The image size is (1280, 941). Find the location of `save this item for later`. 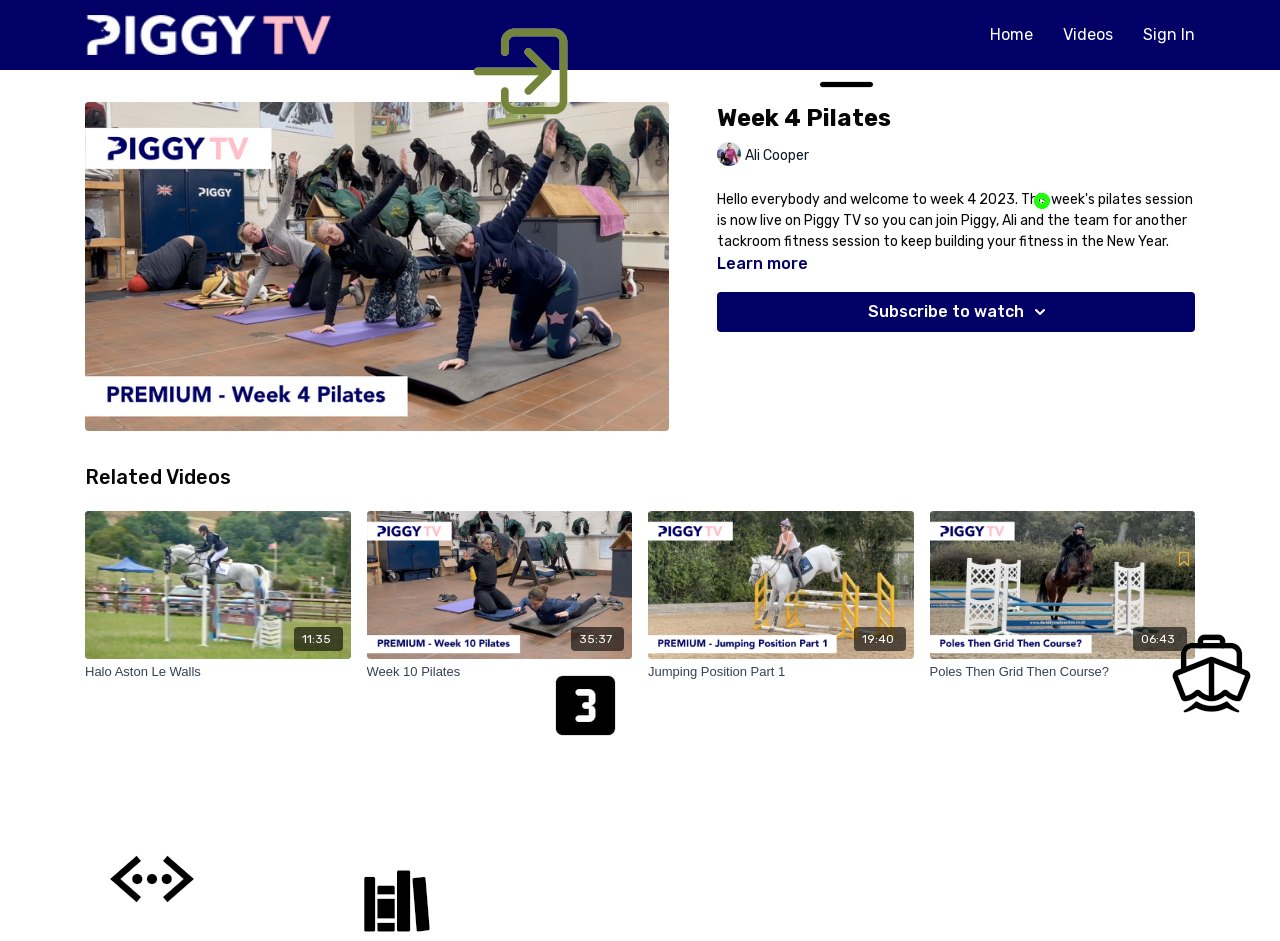

save this item for later is located at coordinates (1184, 559).